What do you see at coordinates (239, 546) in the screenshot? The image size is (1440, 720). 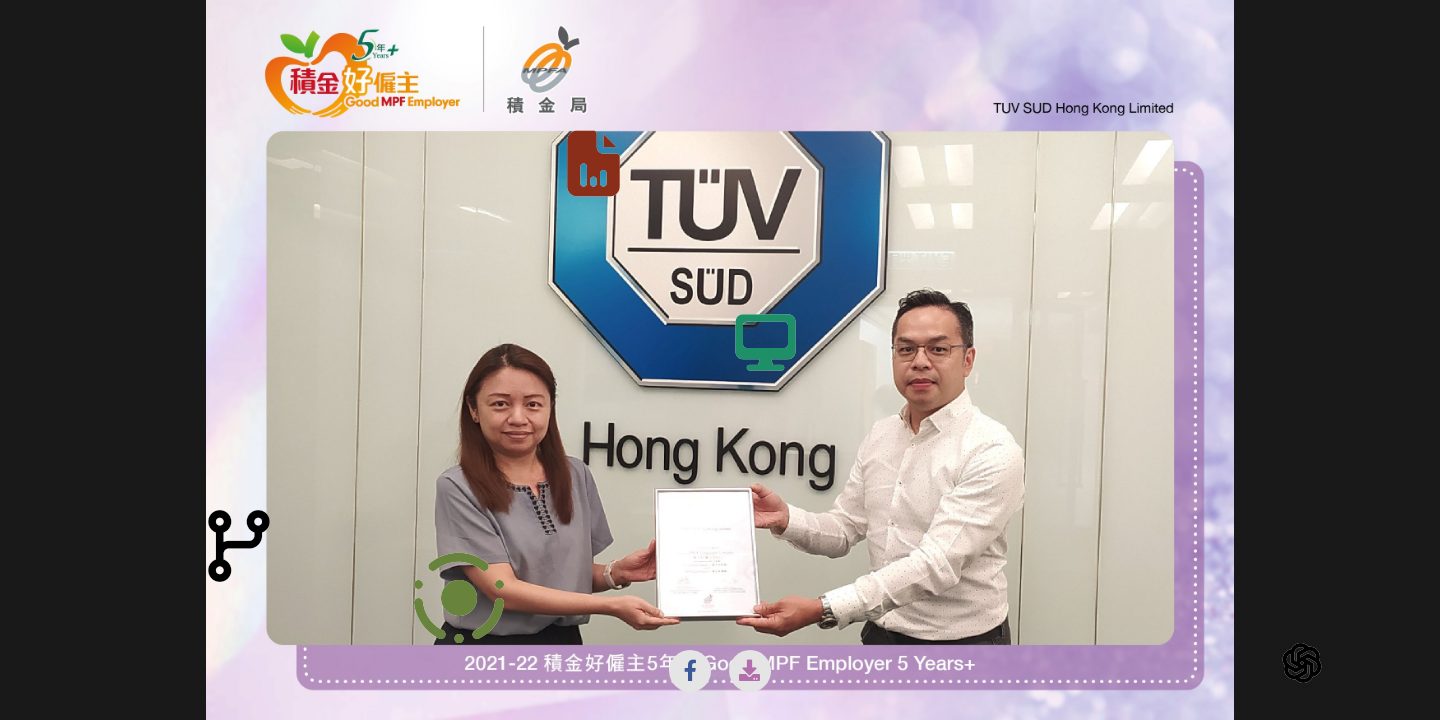 I see `view repository branches` at bounding box center [239, 546].